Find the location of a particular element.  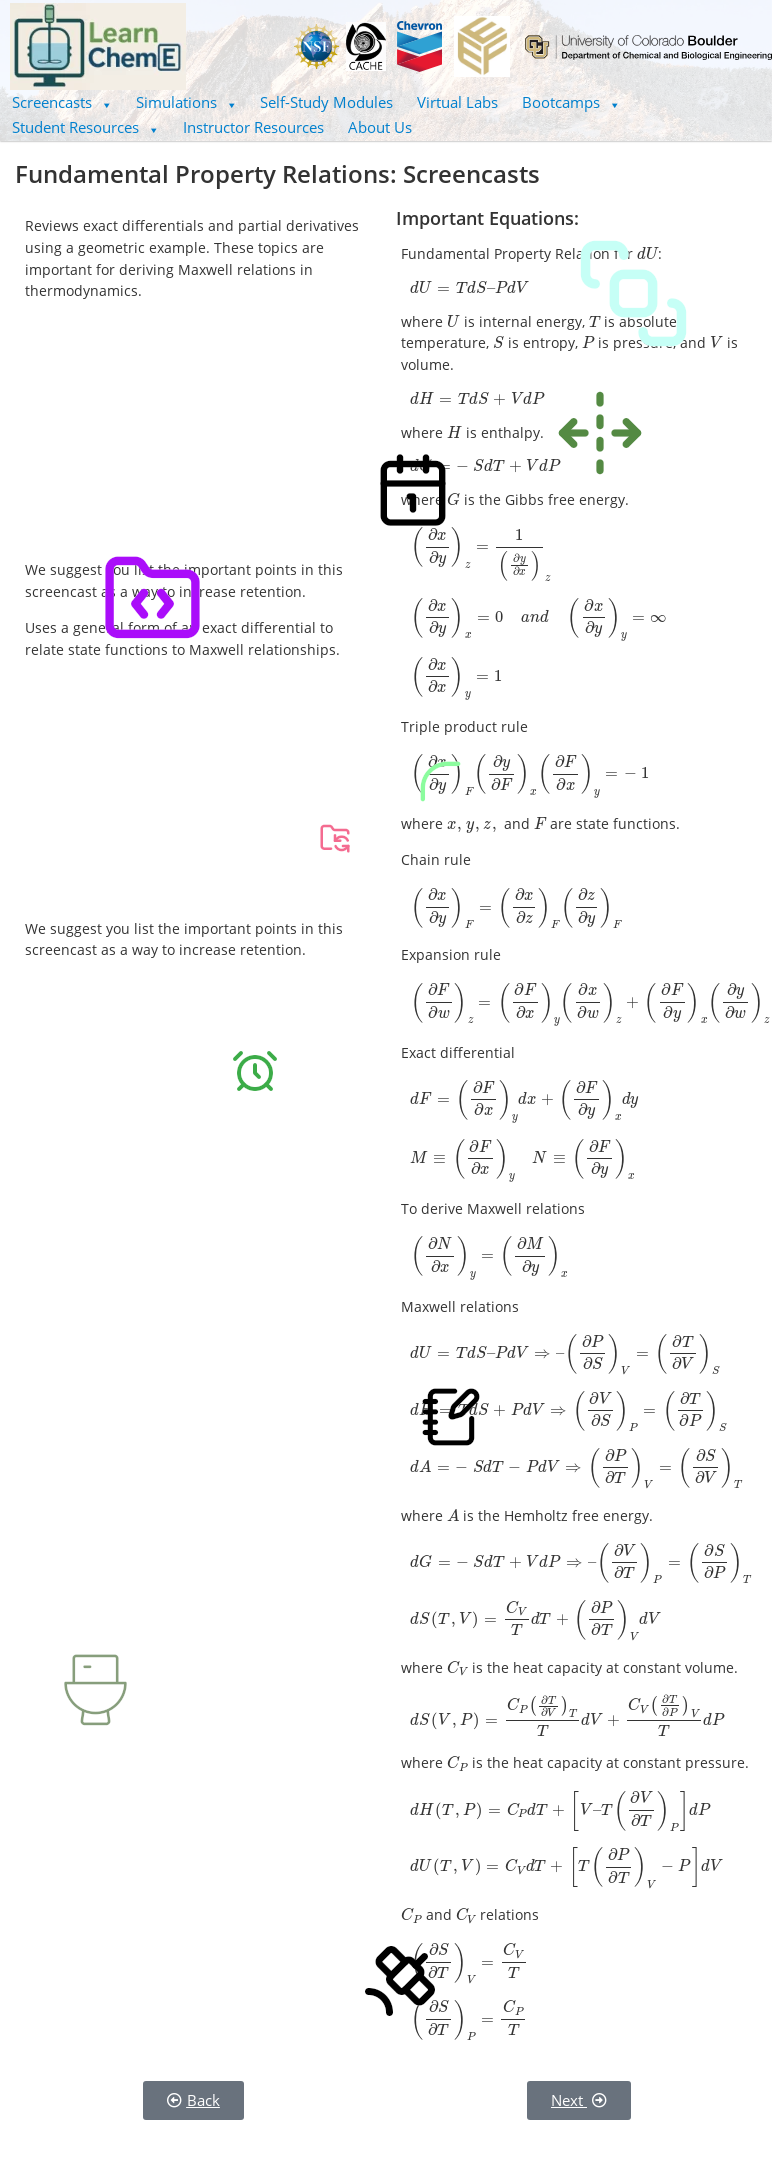

edit notes or journal entries is located at coordinates (451, 1417).